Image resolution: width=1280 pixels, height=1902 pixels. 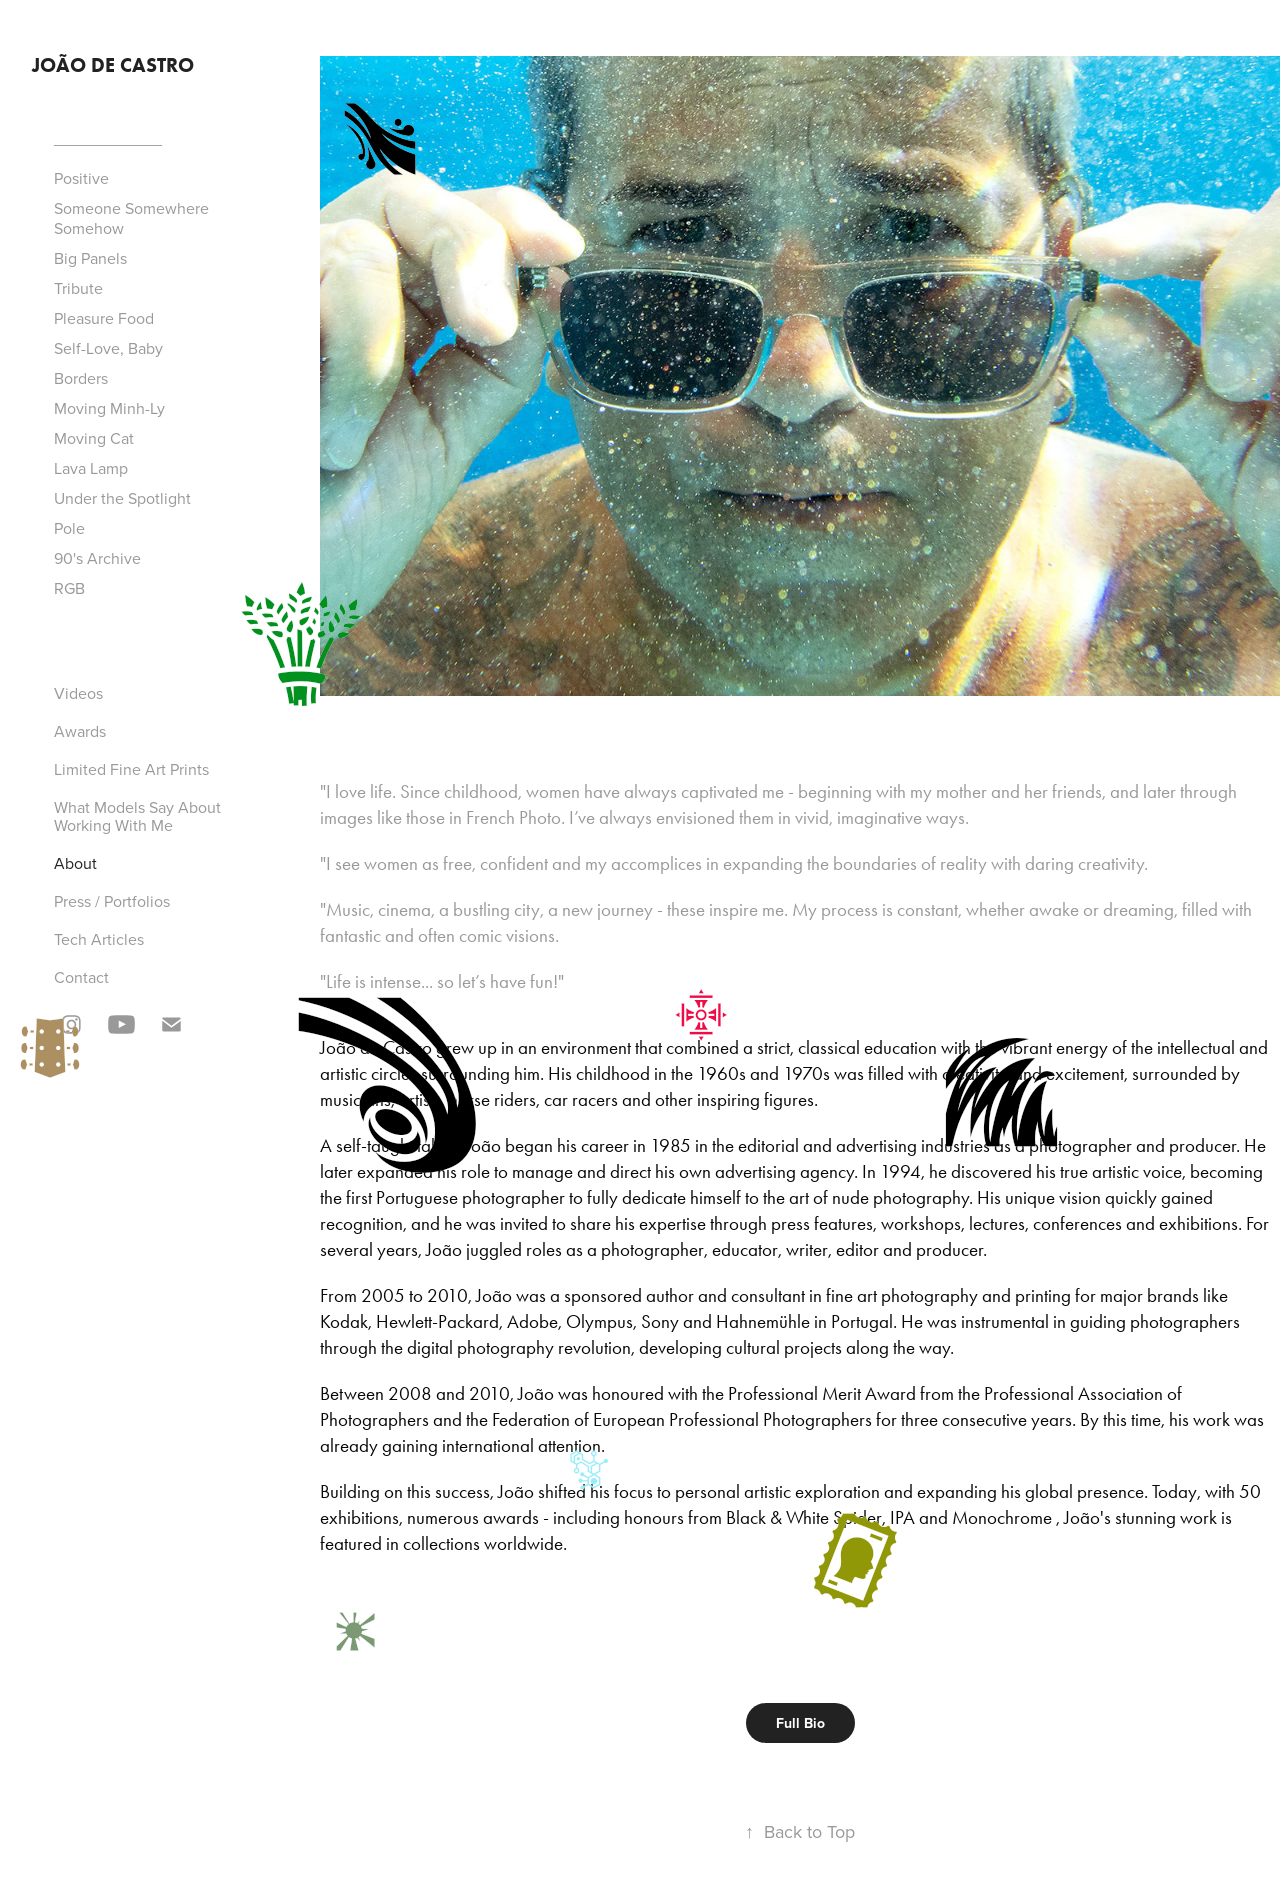 What do you see at coordinates (379, 138) in the screenshot?
I see `indicates water or stream-related content` at bounding box center [379, 138].